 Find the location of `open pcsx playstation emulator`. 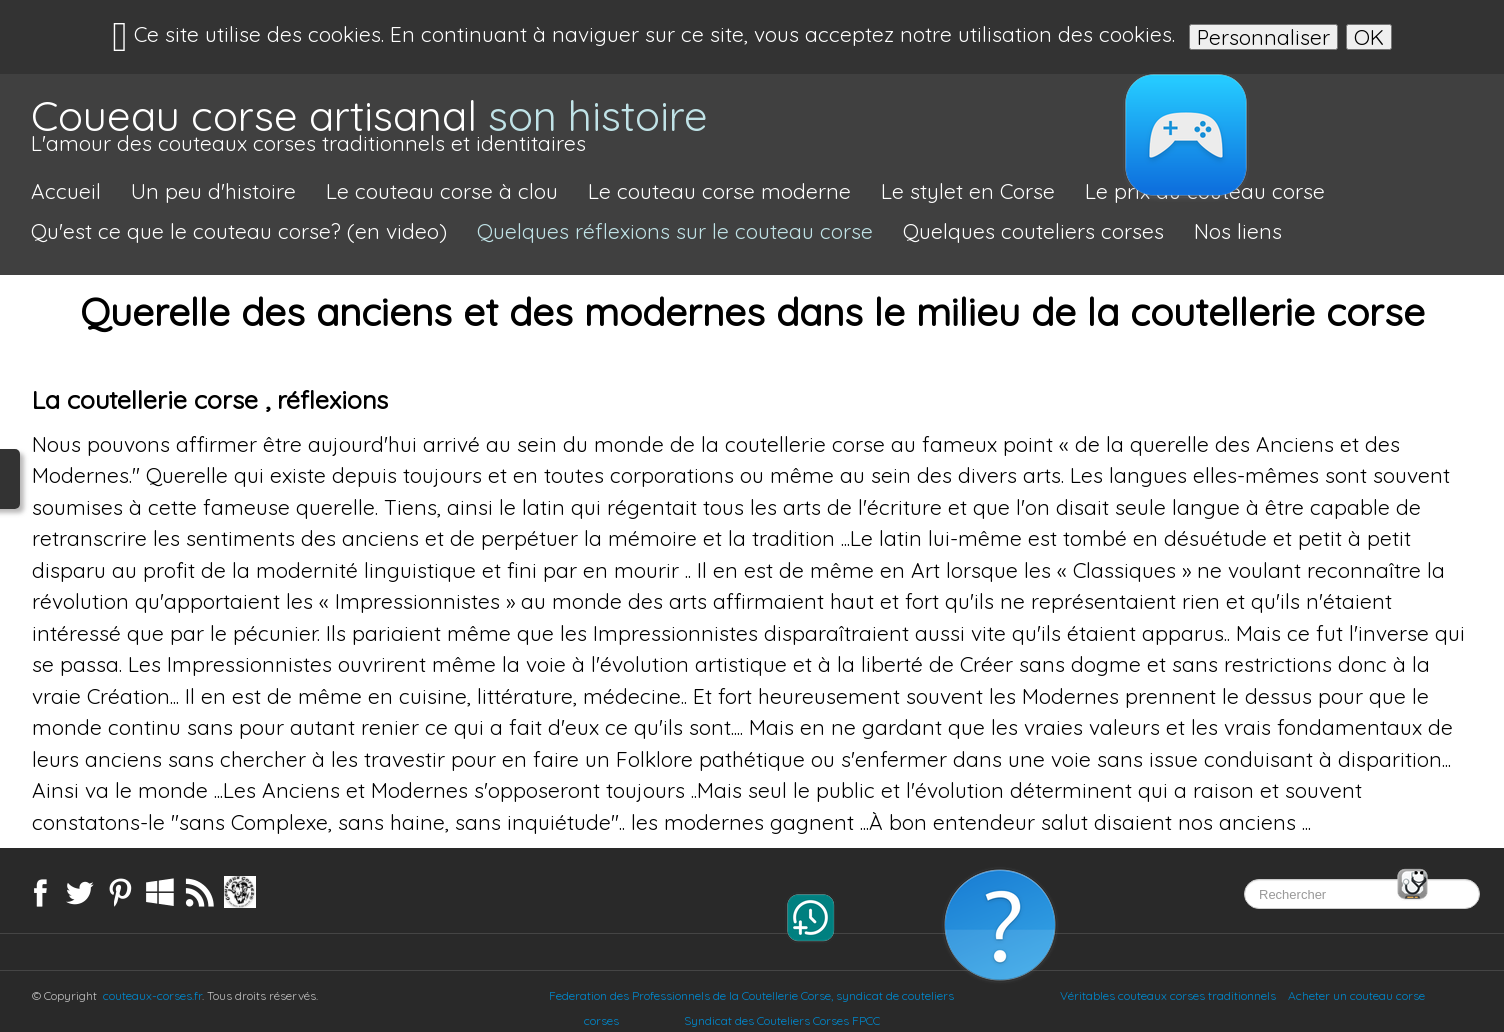

open pcsx playstation emulator is located at coordinates (1186, 135).